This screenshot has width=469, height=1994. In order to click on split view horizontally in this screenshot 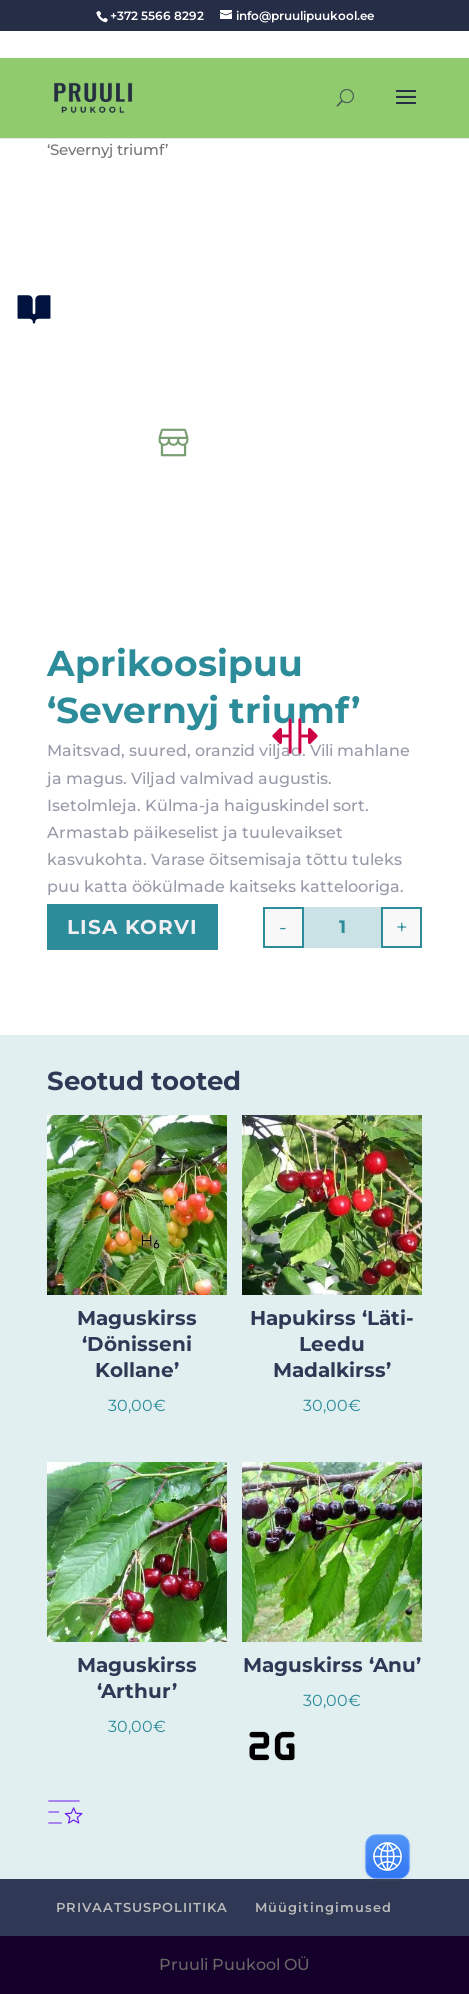, I will do `click(295, 736)`.